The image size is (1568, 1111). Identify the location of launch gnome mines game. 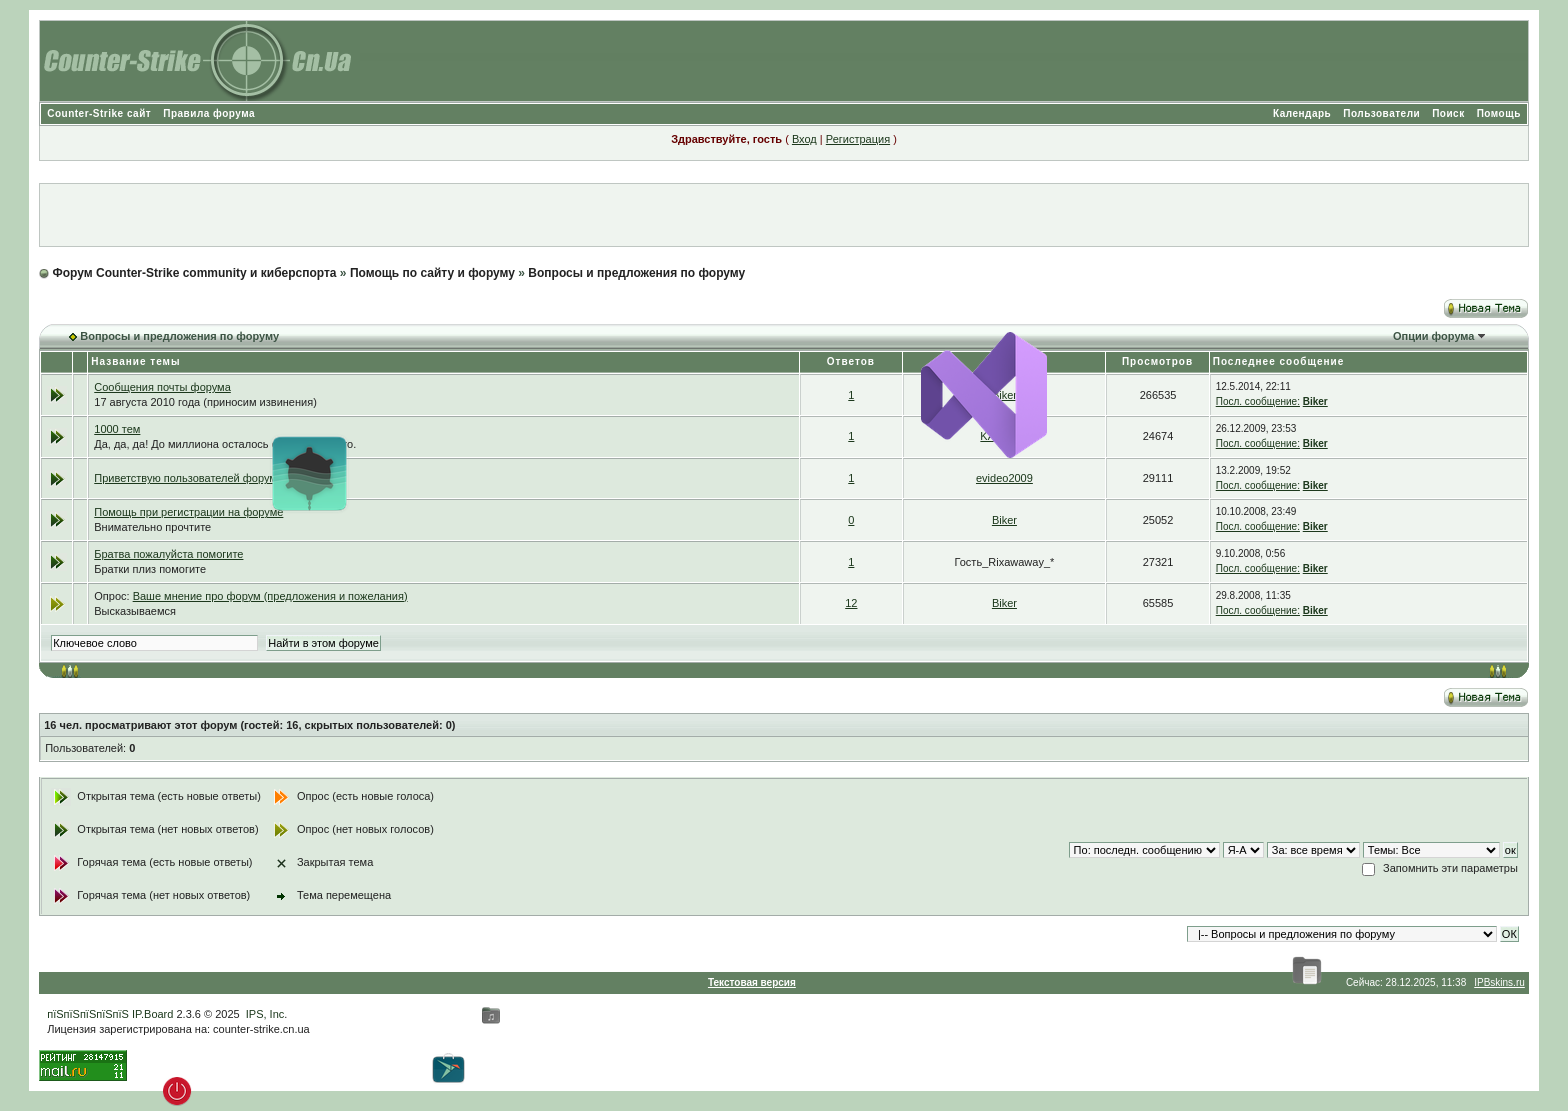
(309, 473).